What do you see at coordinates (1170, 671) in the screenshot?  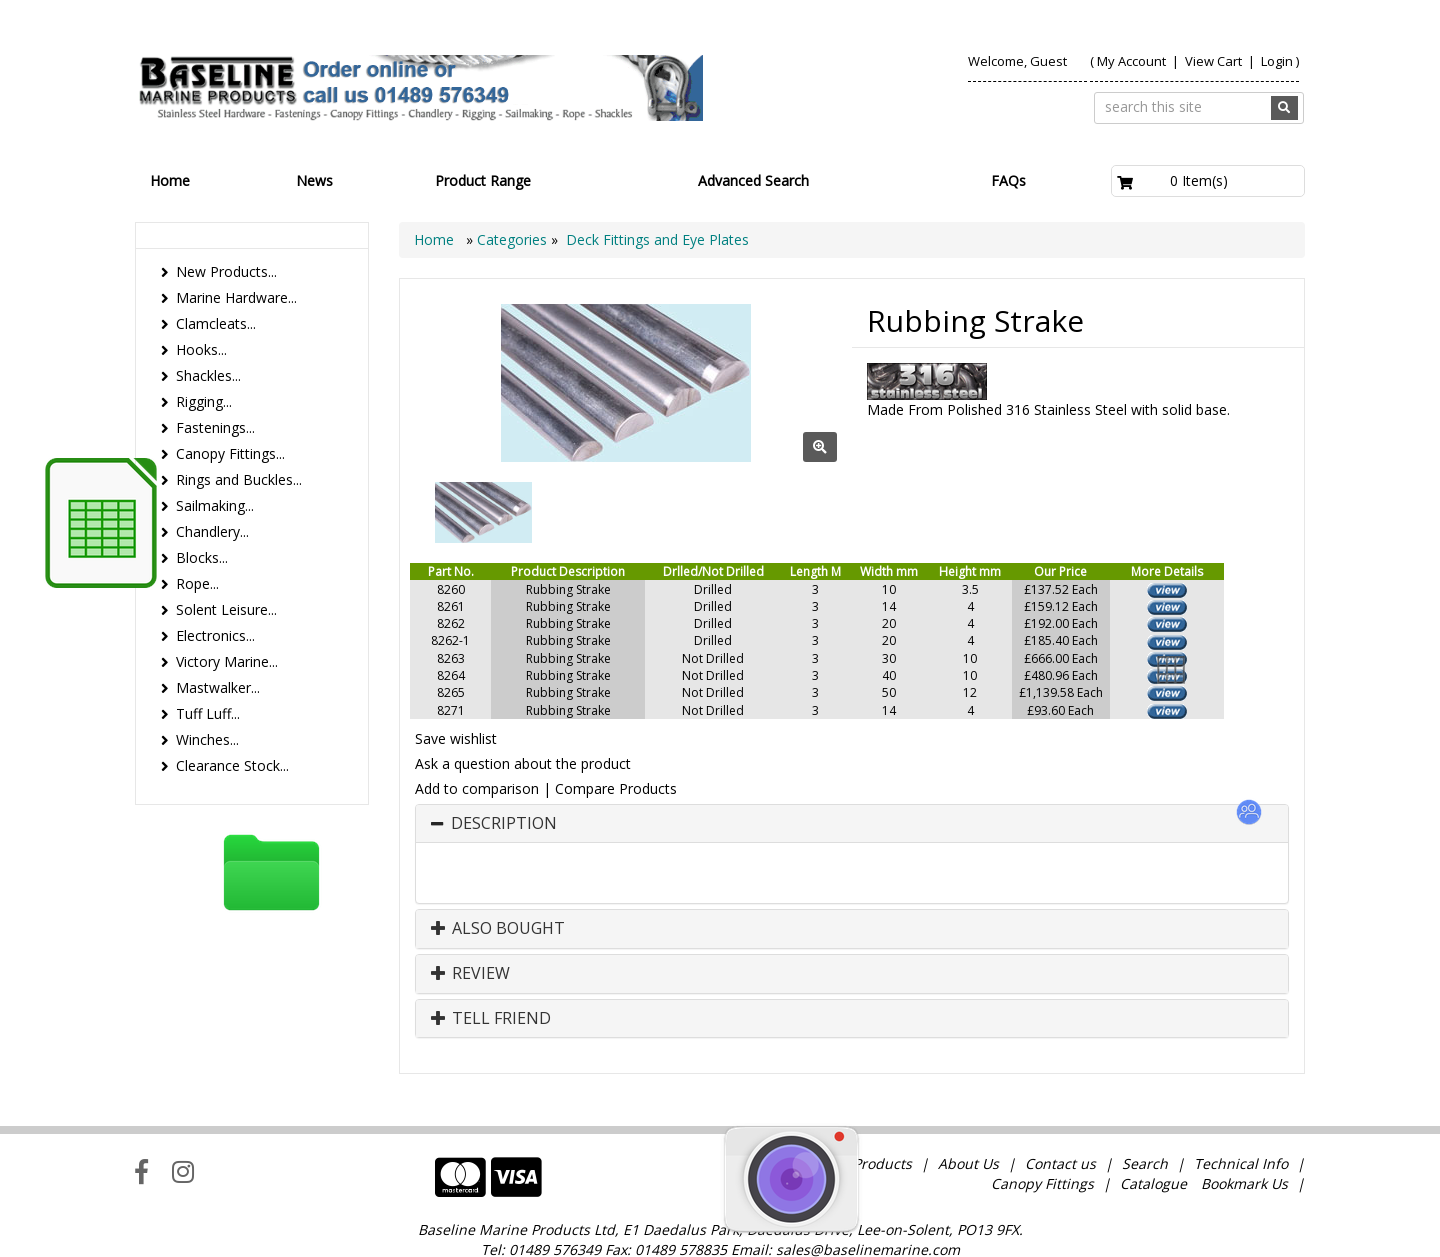 I see `switch to grid view layout` at bounding box center [1170, 671].